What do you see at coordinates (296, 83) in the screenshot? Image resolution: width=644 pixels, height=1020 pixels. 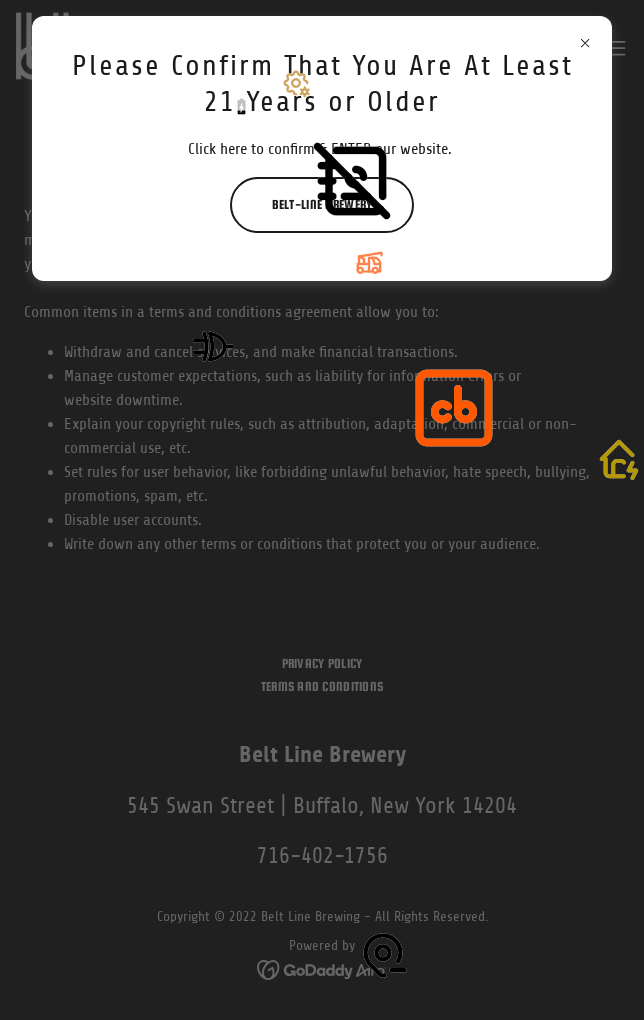 I see `access settings or preferences` at bounding box center [296, 83].